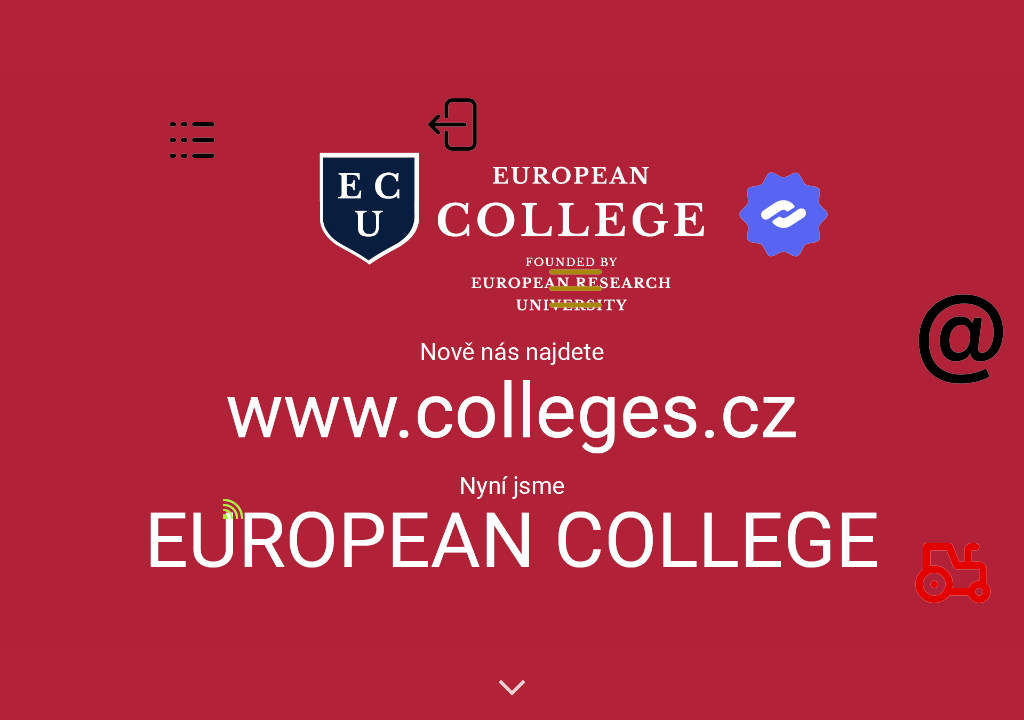 Image resolution: width=1024 pixels, height=720 pixels. Describe the element at coordinates (575, 288) in the screenshot. I see `open text channel or messaging` at that location.